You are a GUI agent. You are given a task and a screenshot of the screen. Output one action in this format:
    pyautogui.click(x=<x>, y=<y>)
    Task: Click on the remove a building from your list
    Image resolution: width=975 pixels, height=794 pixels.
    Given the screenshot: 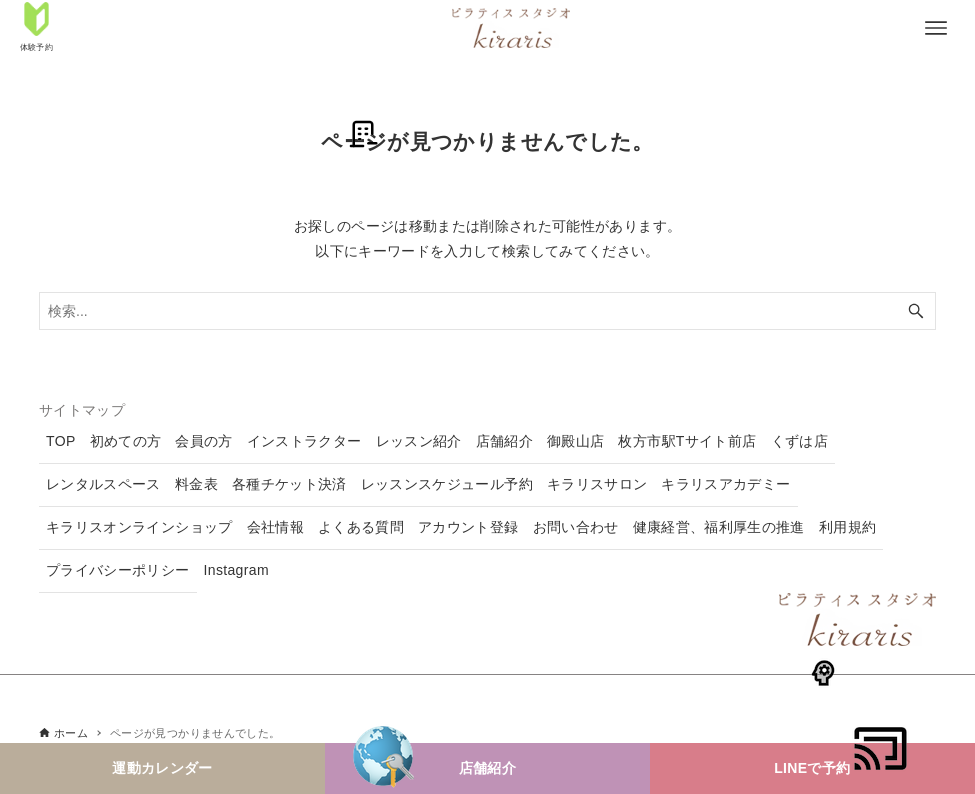 What is the action you would take?
    pyautogui.click(x=363, y=134)
    